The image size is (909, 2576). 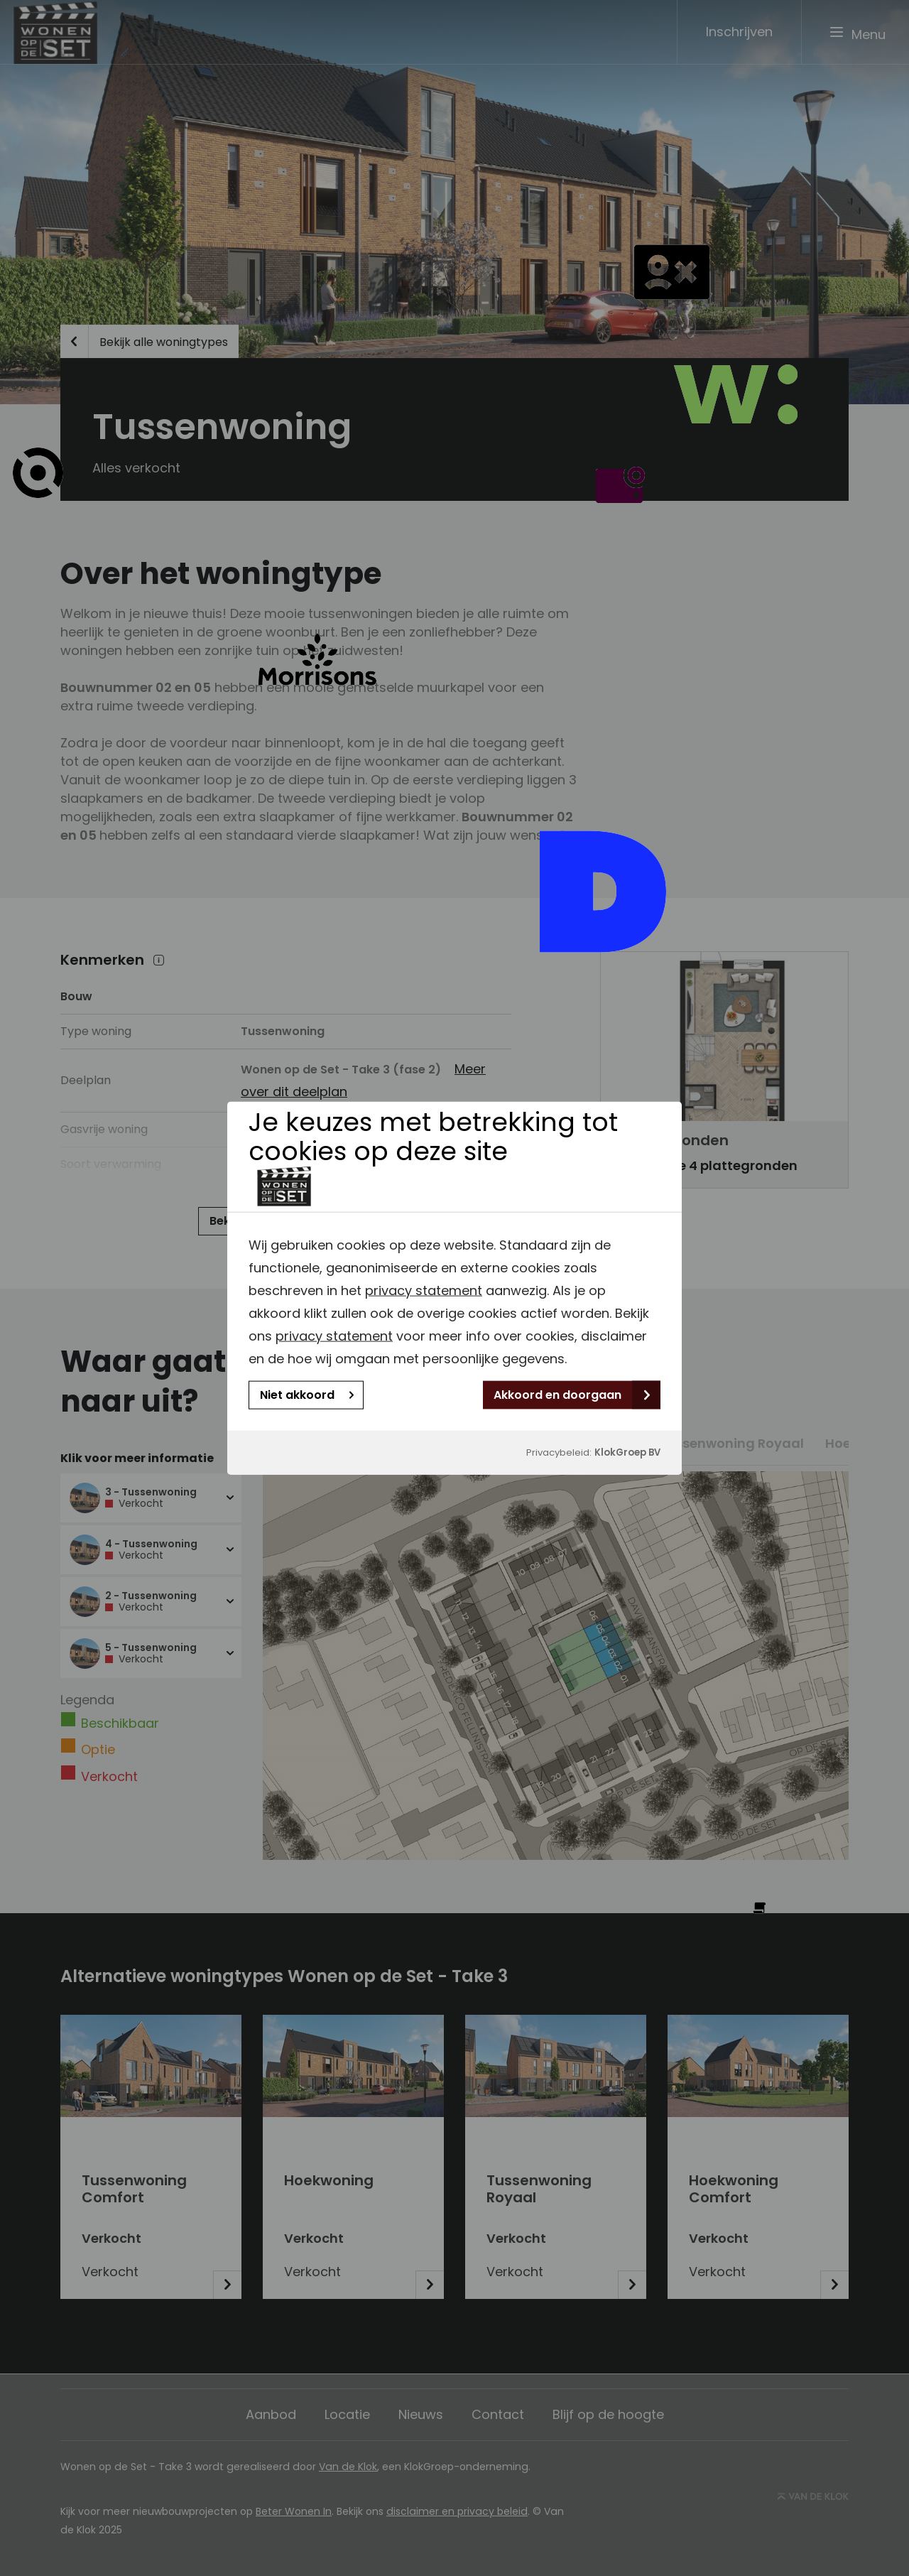 I want to click on access phone camera, so click(x=619, y=486).